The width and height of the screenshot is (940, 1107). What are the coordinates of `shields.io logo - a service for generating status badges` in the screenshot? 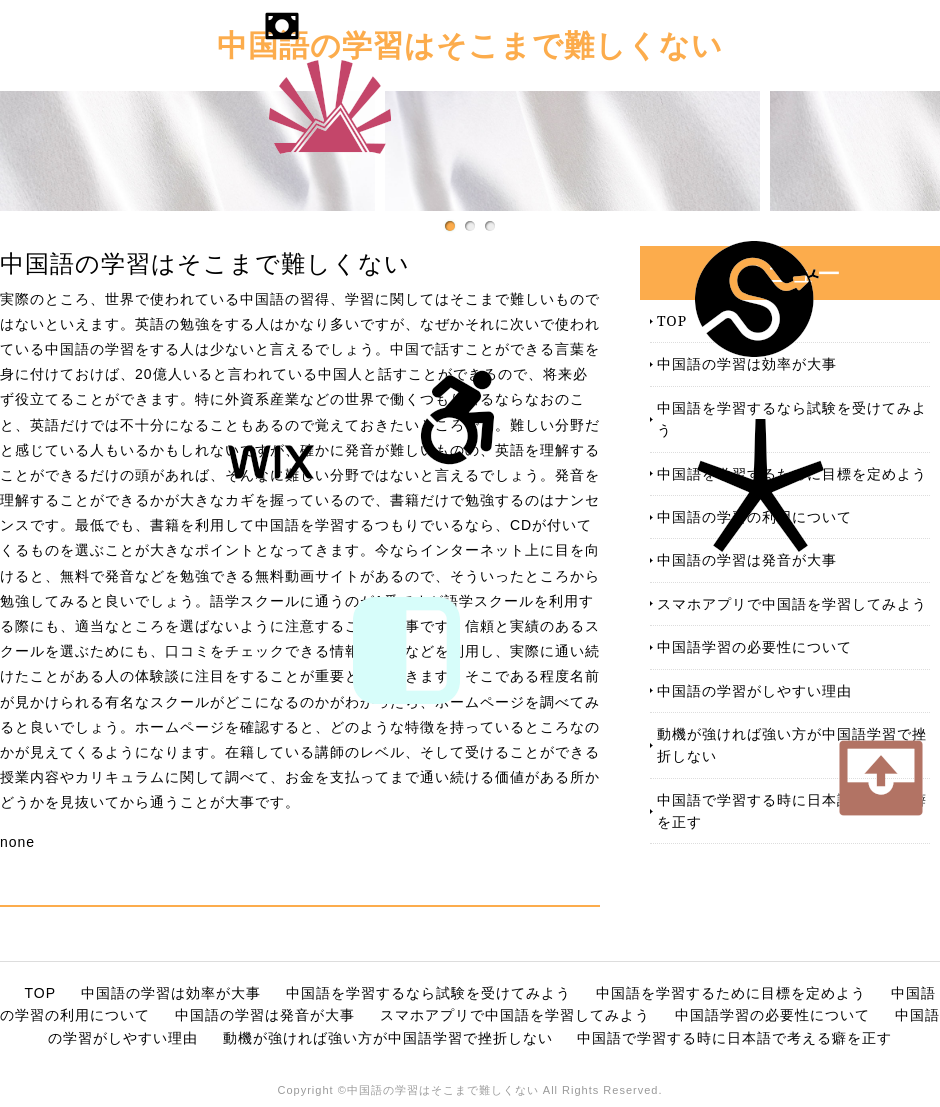 It's located at (406, 650).